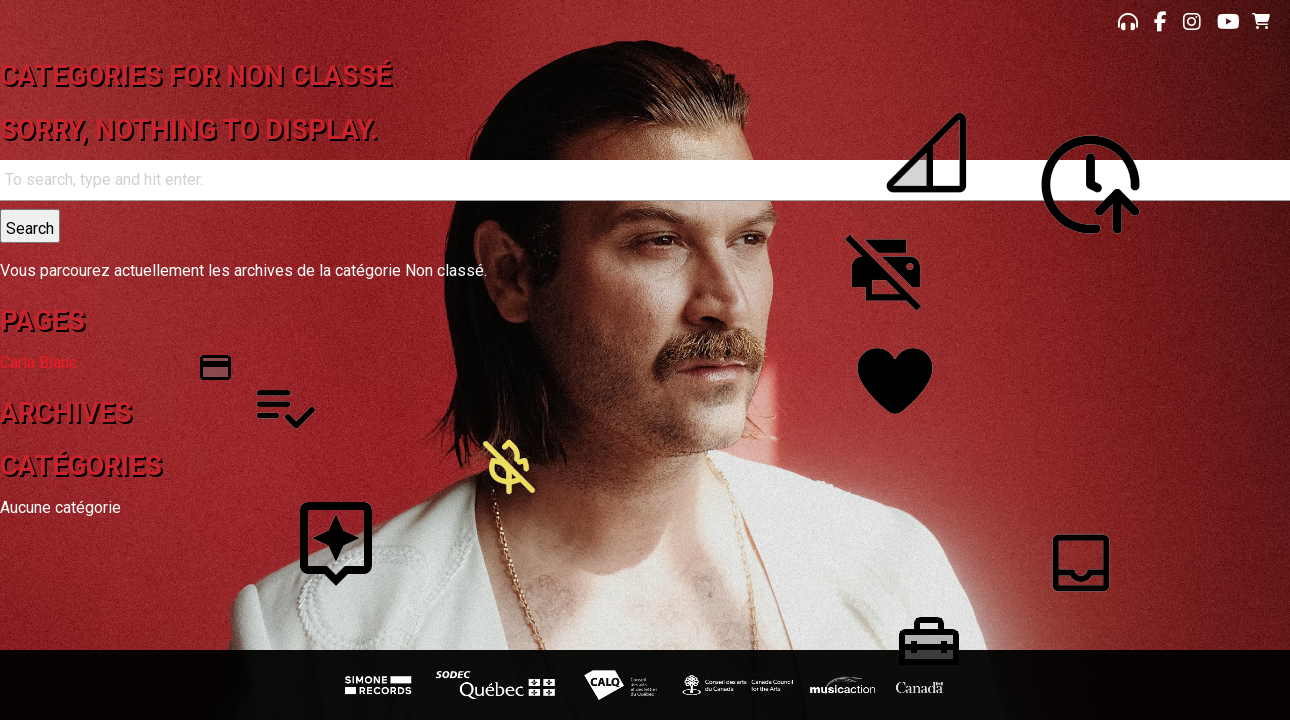  Describe the element at coordinates (929, 641) in the screenshot. I see `access home repair services` at that location.